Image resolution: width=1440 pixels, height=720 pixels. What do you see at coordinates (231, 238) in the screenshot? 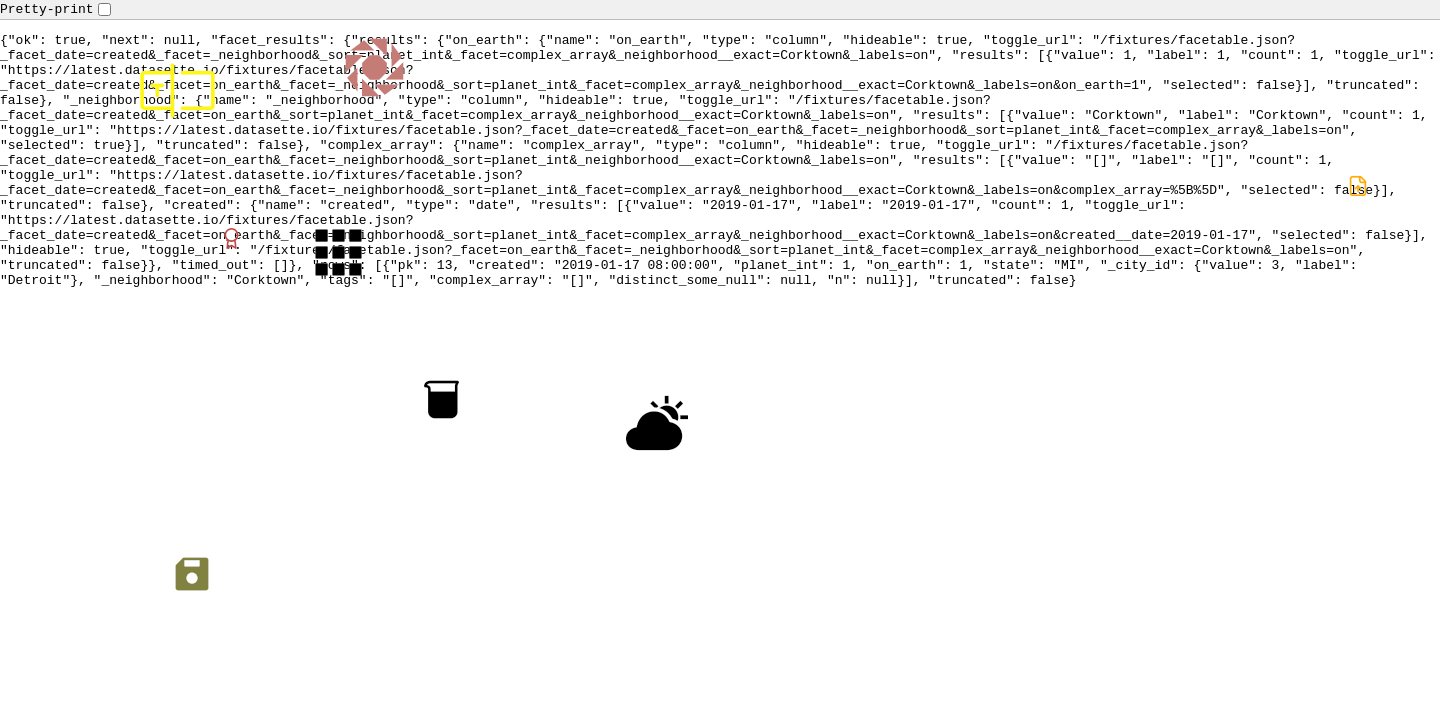
I see `view achievements or awards` at bounding box center [231, 238].